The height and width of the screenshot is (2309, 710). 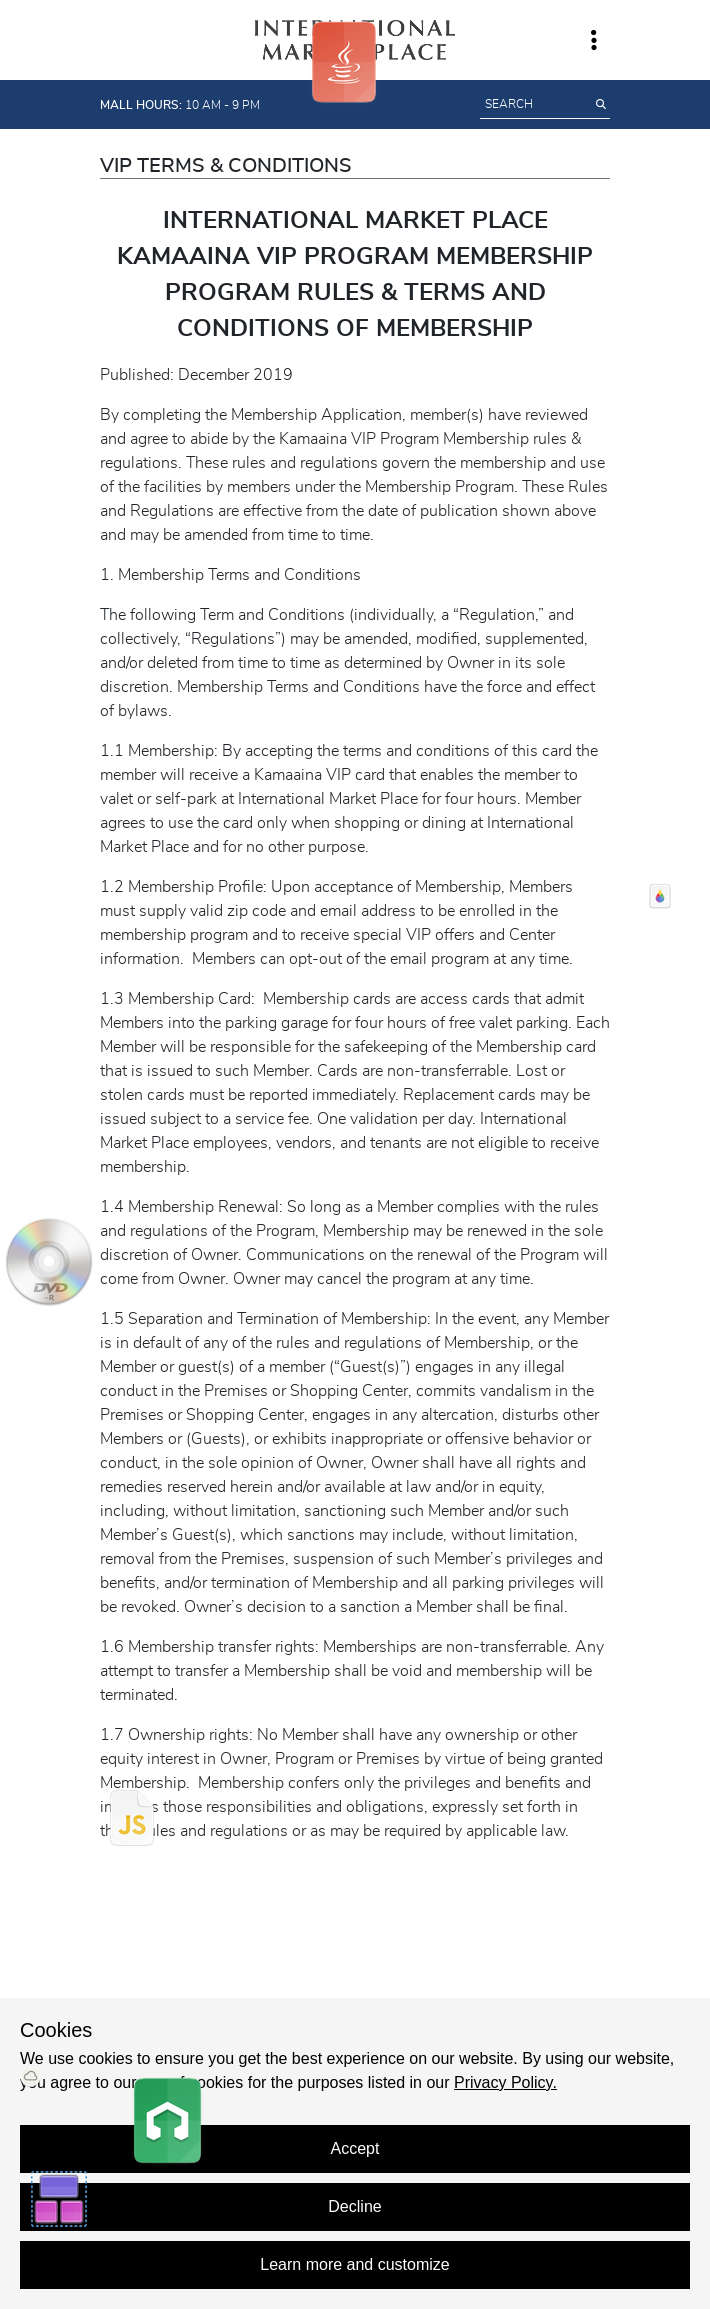 What do you see at coordinates (660, 896) in the screenshot?
I see `an ICC color profile file` at bounding box center [660, 896].